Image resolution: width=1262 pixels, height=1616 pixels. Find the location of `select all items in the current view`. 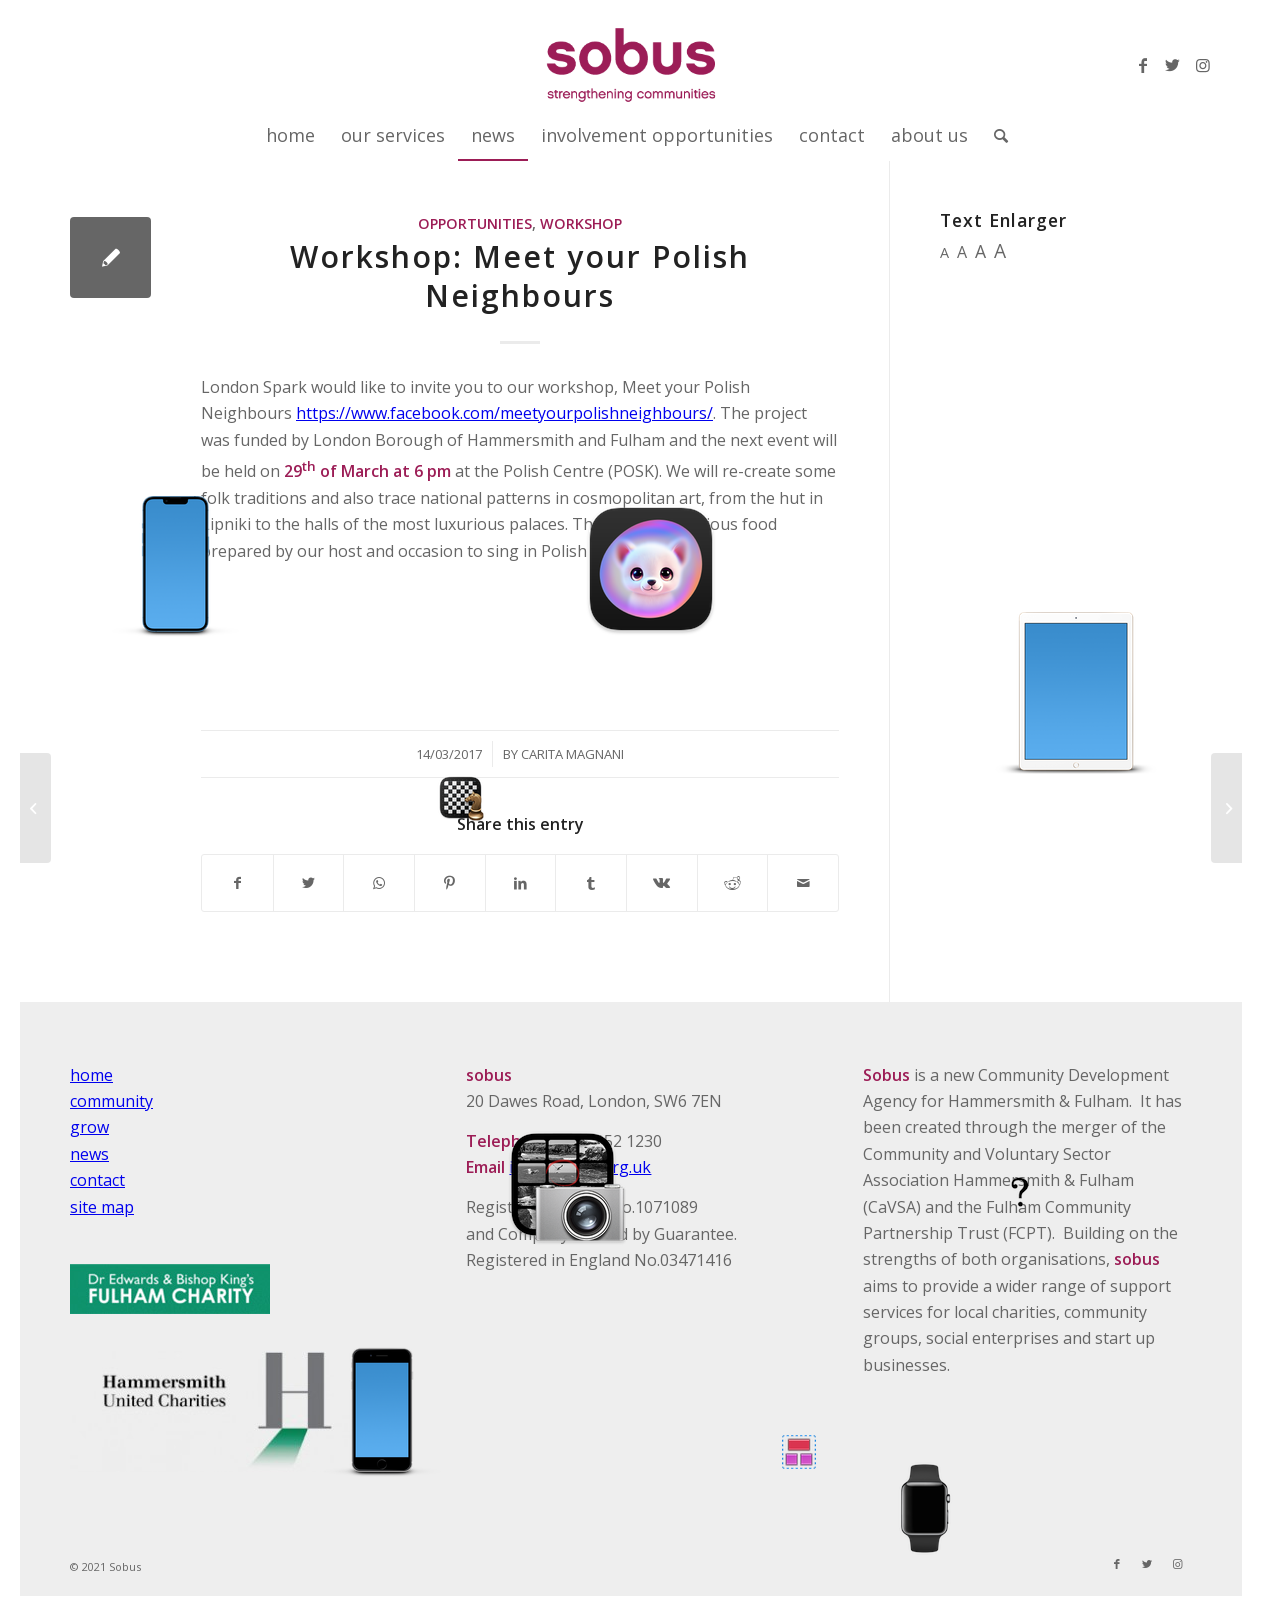

select all items in the current view is located at coordinates (799, 1452).